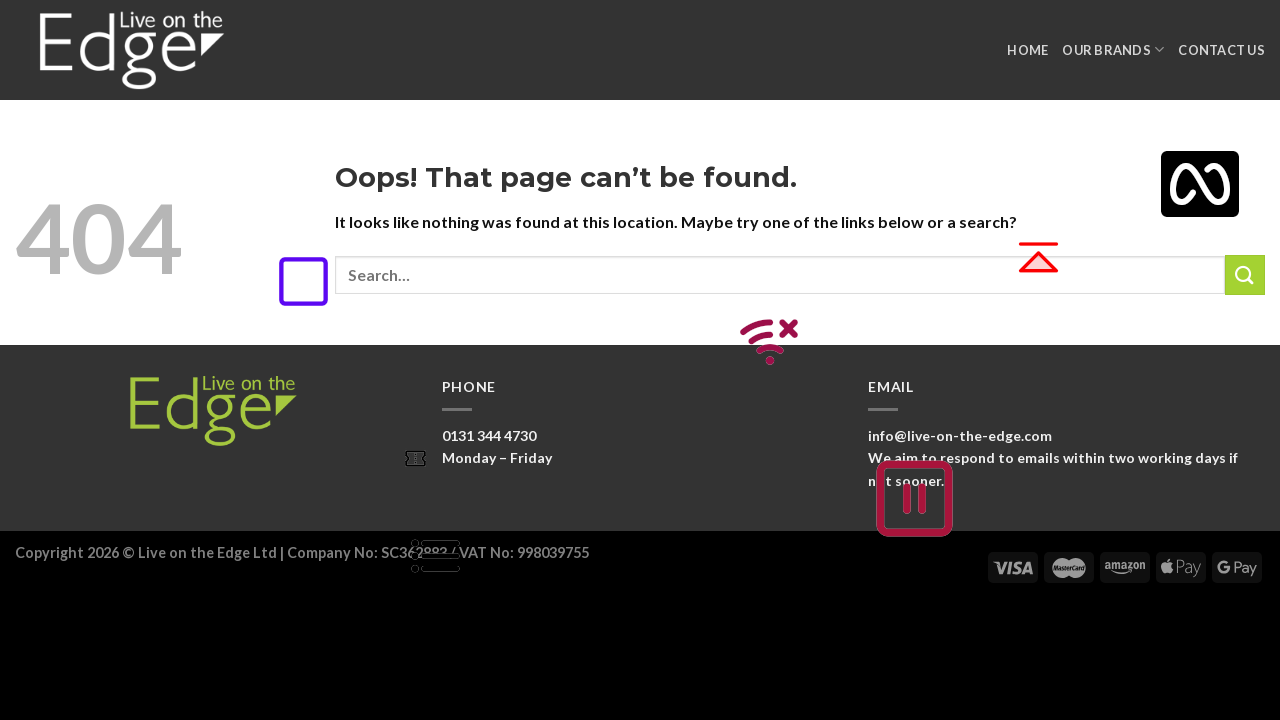 This screenshot has height=720, width=1280. What do you see at coordinates (770, 341) in the screenshot?
I see `no wifi connection available` at bounding box center [770, 341].